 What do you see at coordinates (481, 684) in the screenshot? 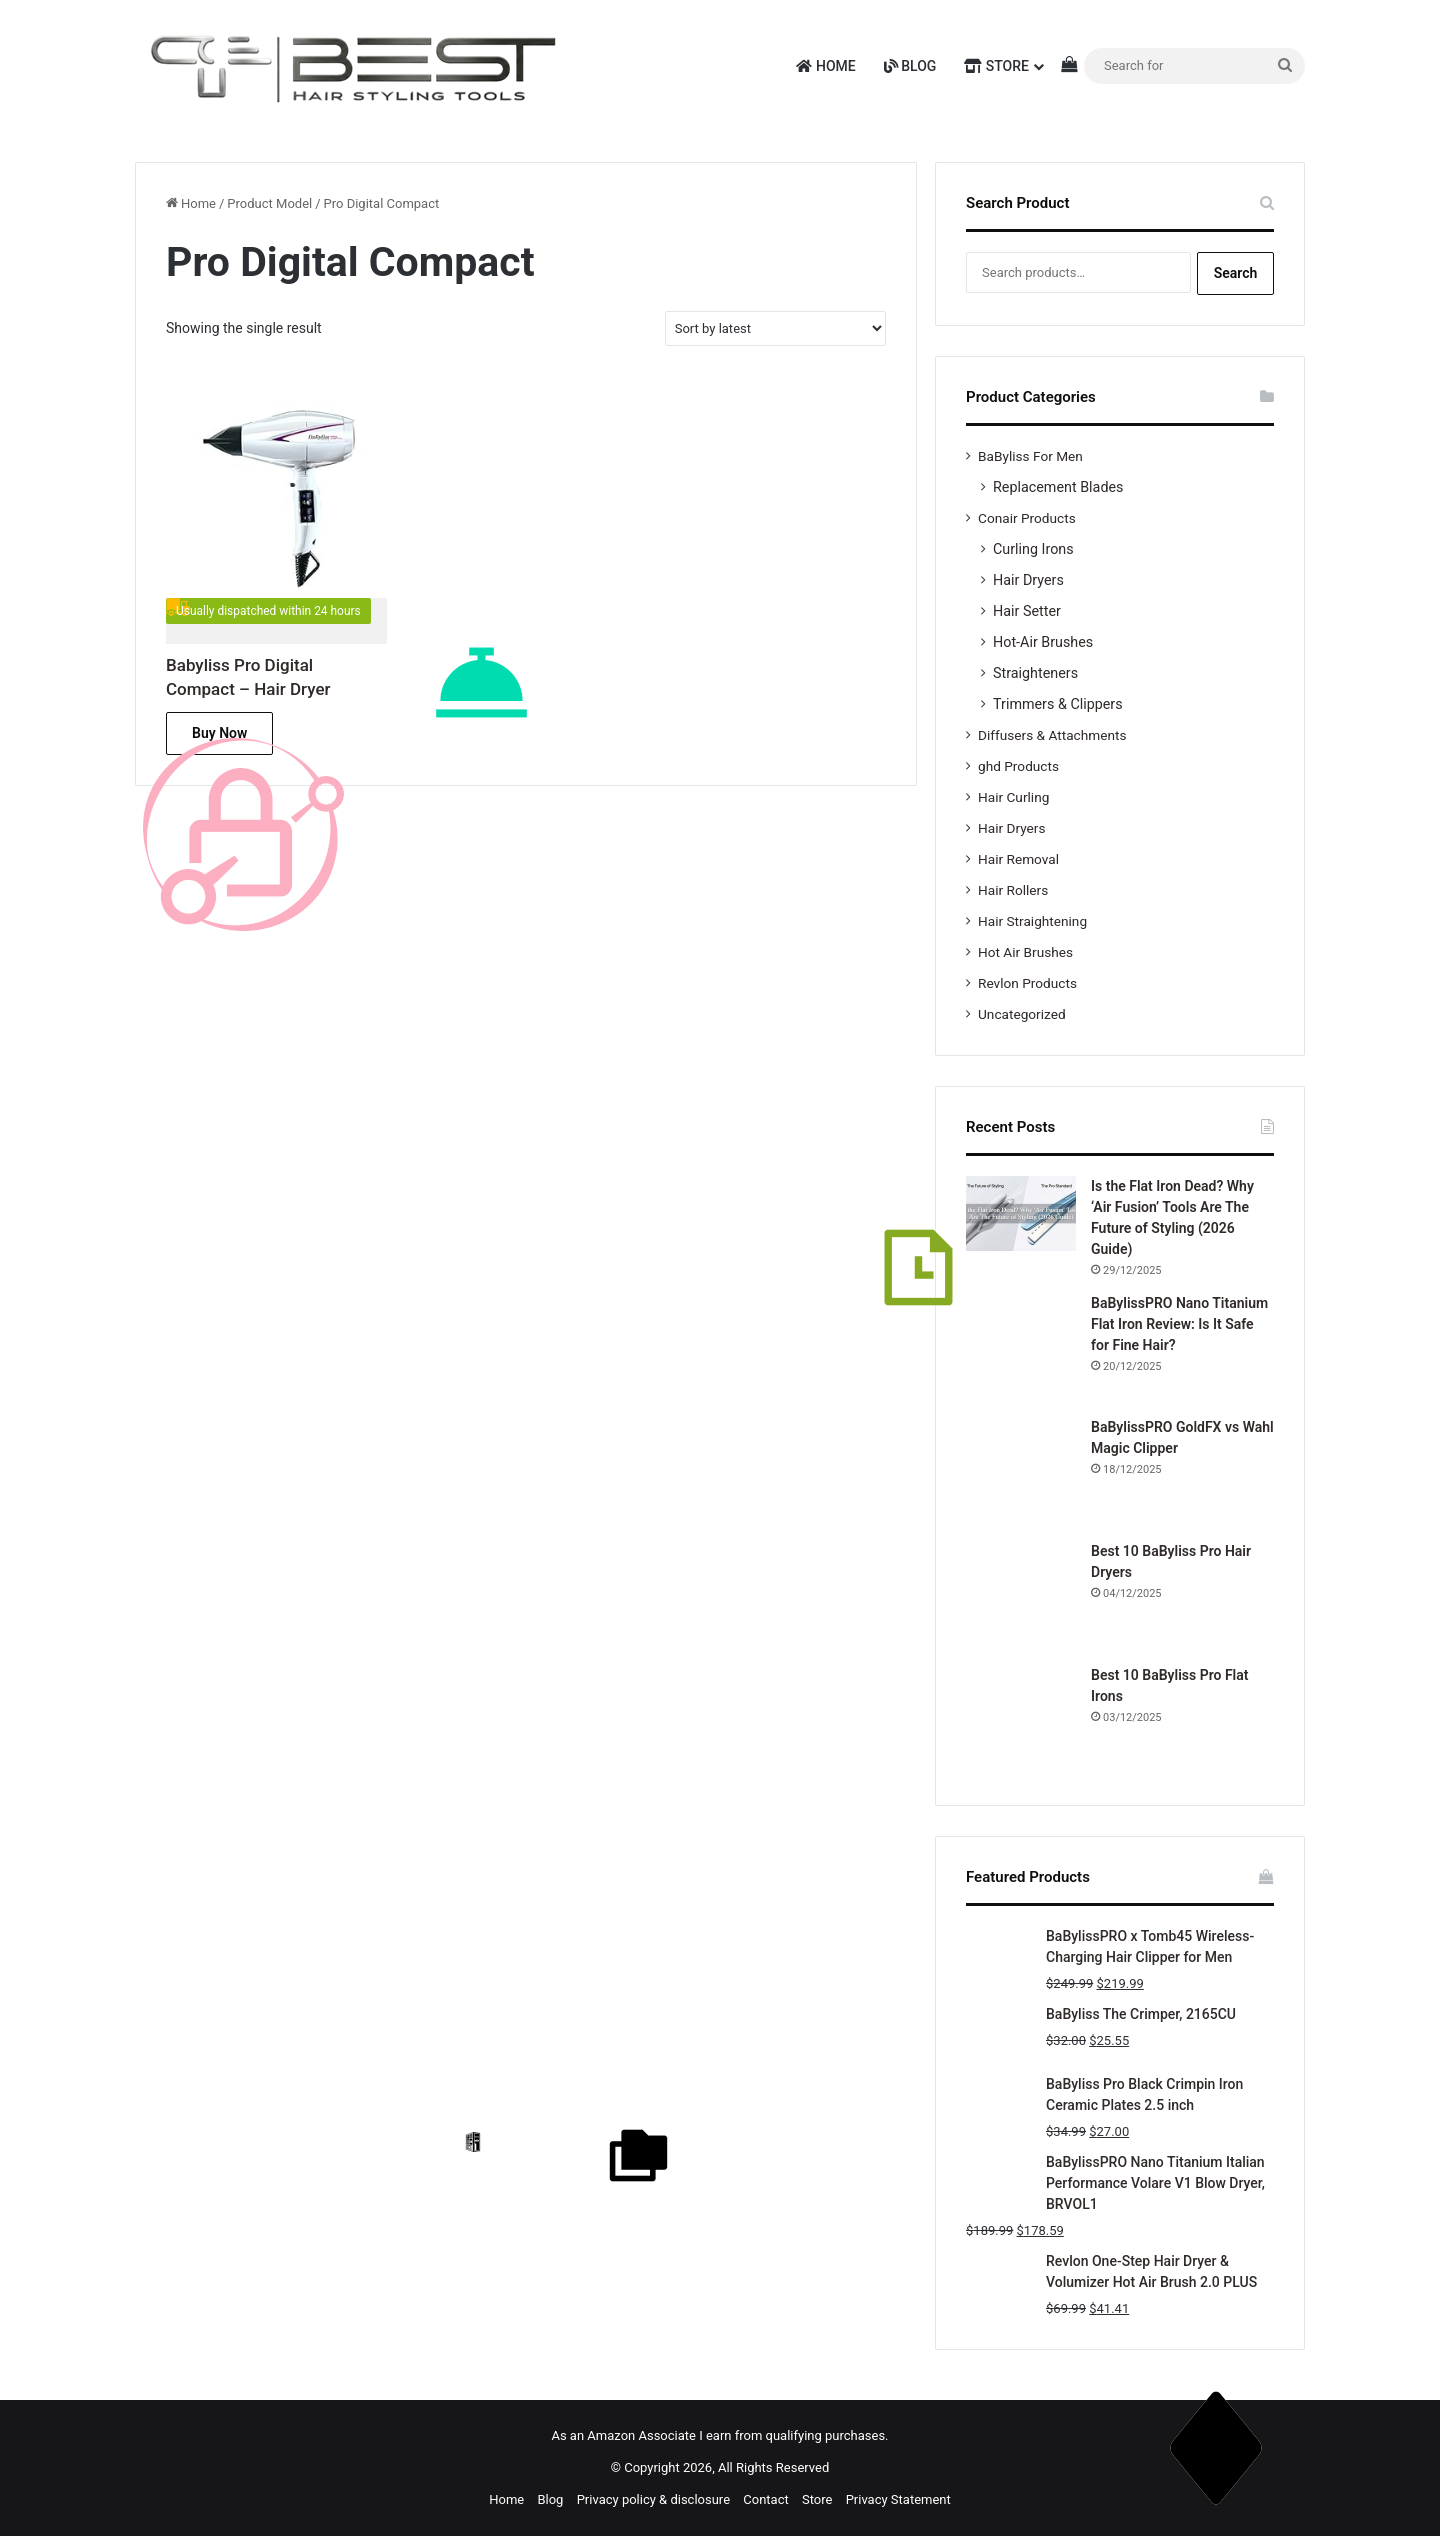
I see `request assistance or customer service` at bounding box center [481, 684].